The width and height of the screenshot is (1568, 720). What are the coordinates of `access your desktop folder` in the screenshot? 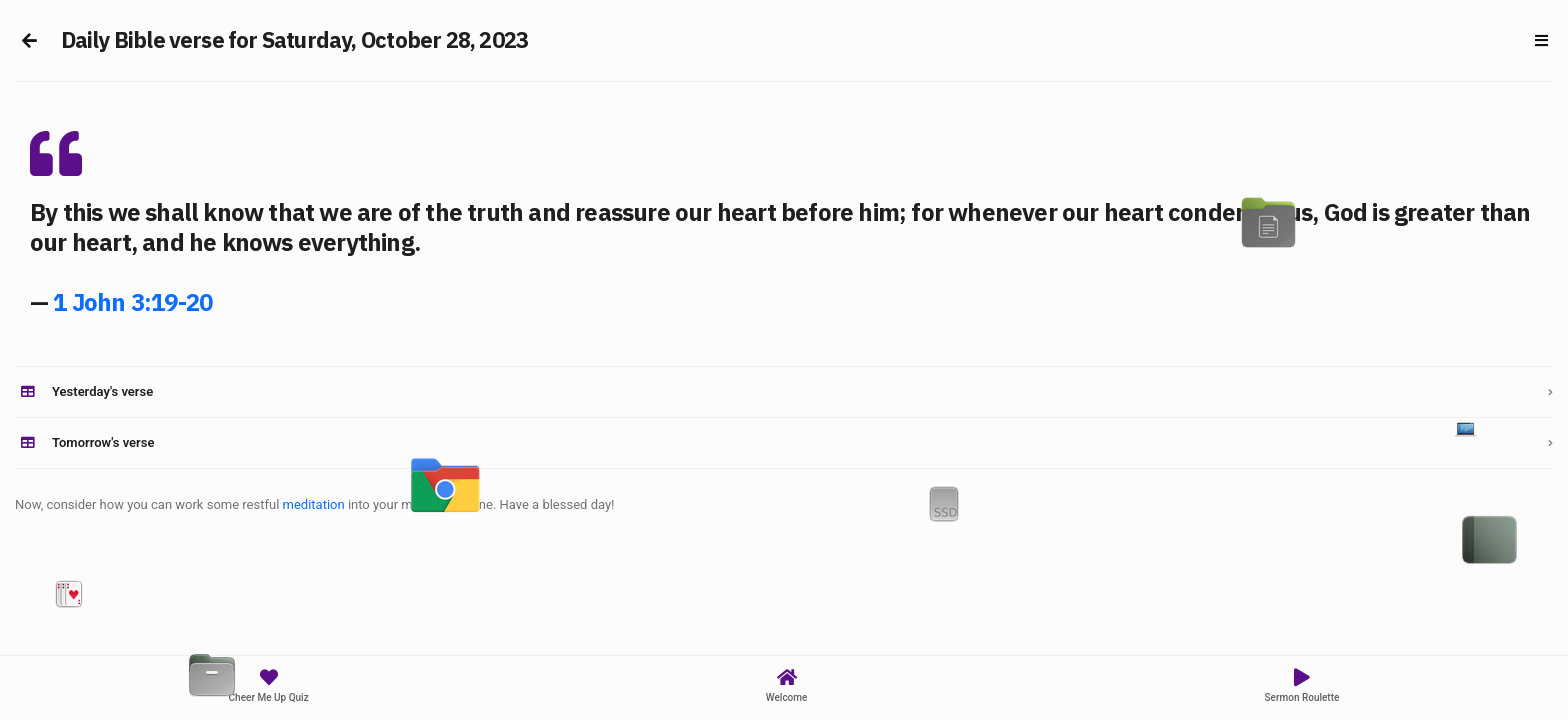 It's located at (1489, 538).